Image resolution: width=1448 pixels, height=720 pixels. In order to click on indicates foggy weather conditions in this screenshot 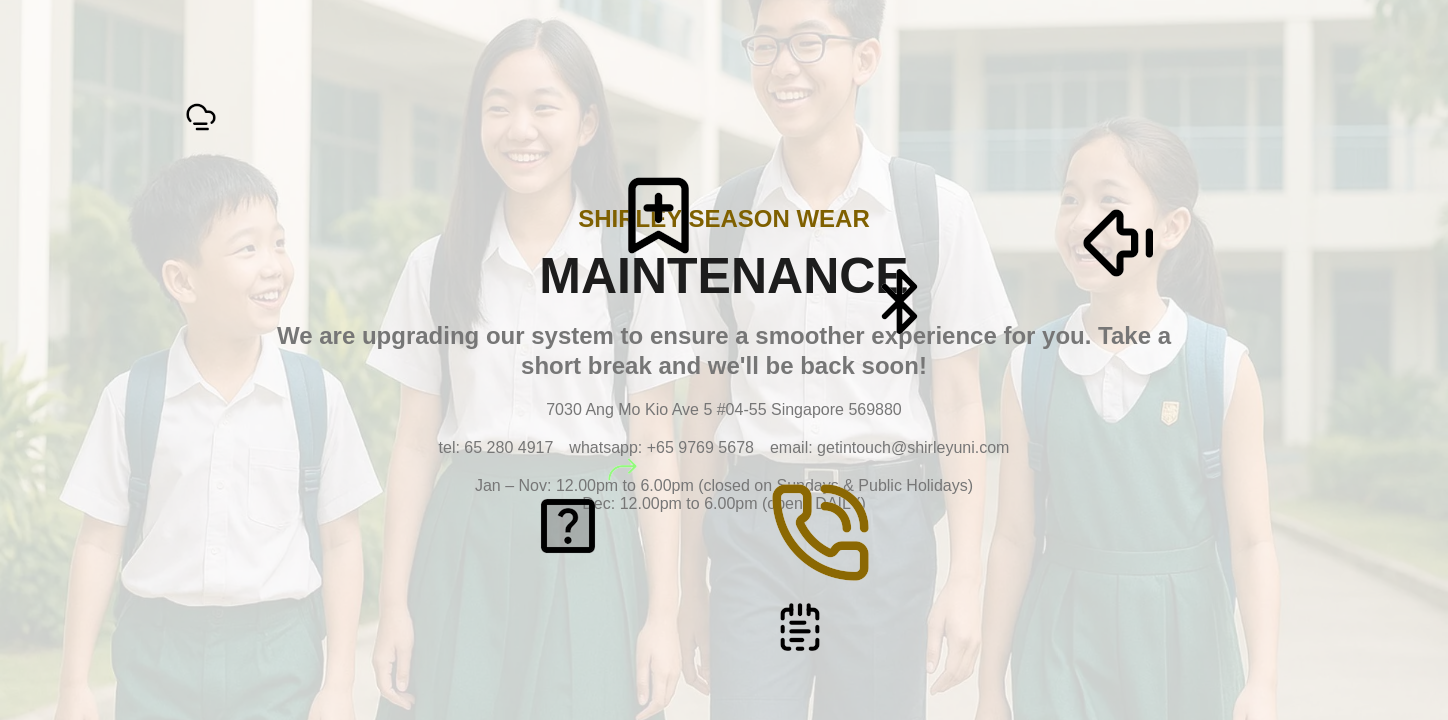, I will do `click(201, 117)`.